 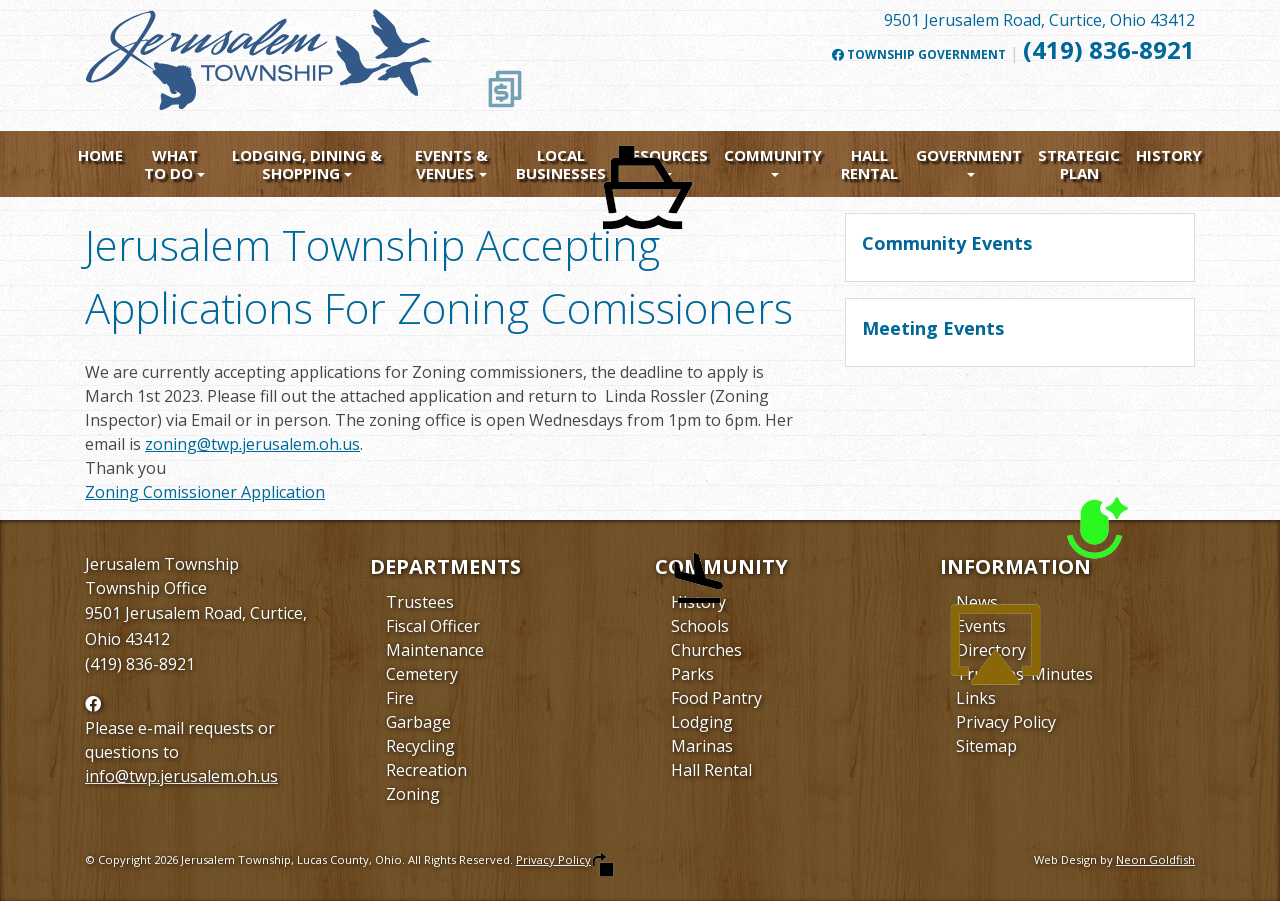 What do you see at coordinates (699, 579) in the screenshot?
I see `indicates arriving flight status` at bounding box center [699, 579].